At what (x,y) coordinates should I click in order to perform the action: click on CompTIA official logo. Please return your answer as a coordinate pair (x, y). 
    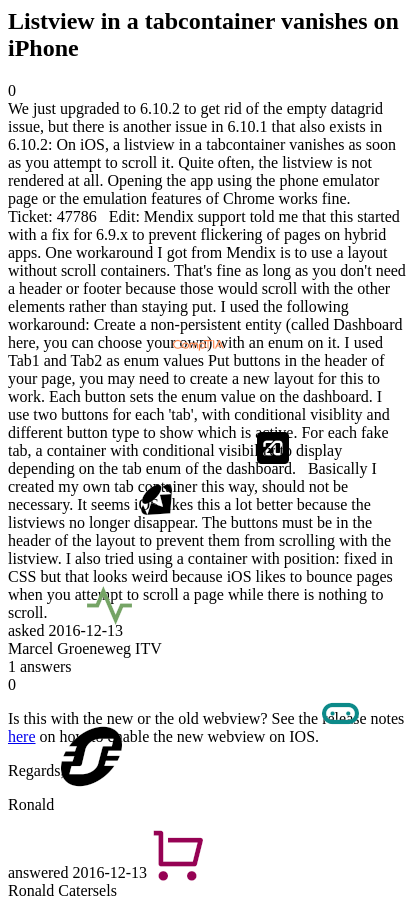
    Looking at the image, I should click on (198, 345).